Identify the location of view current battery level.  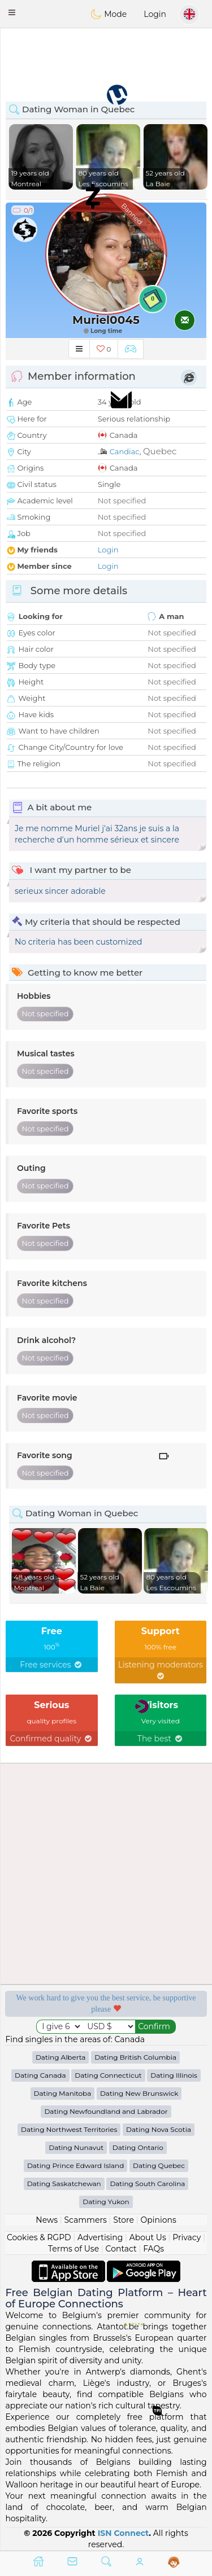
(163, 1456).